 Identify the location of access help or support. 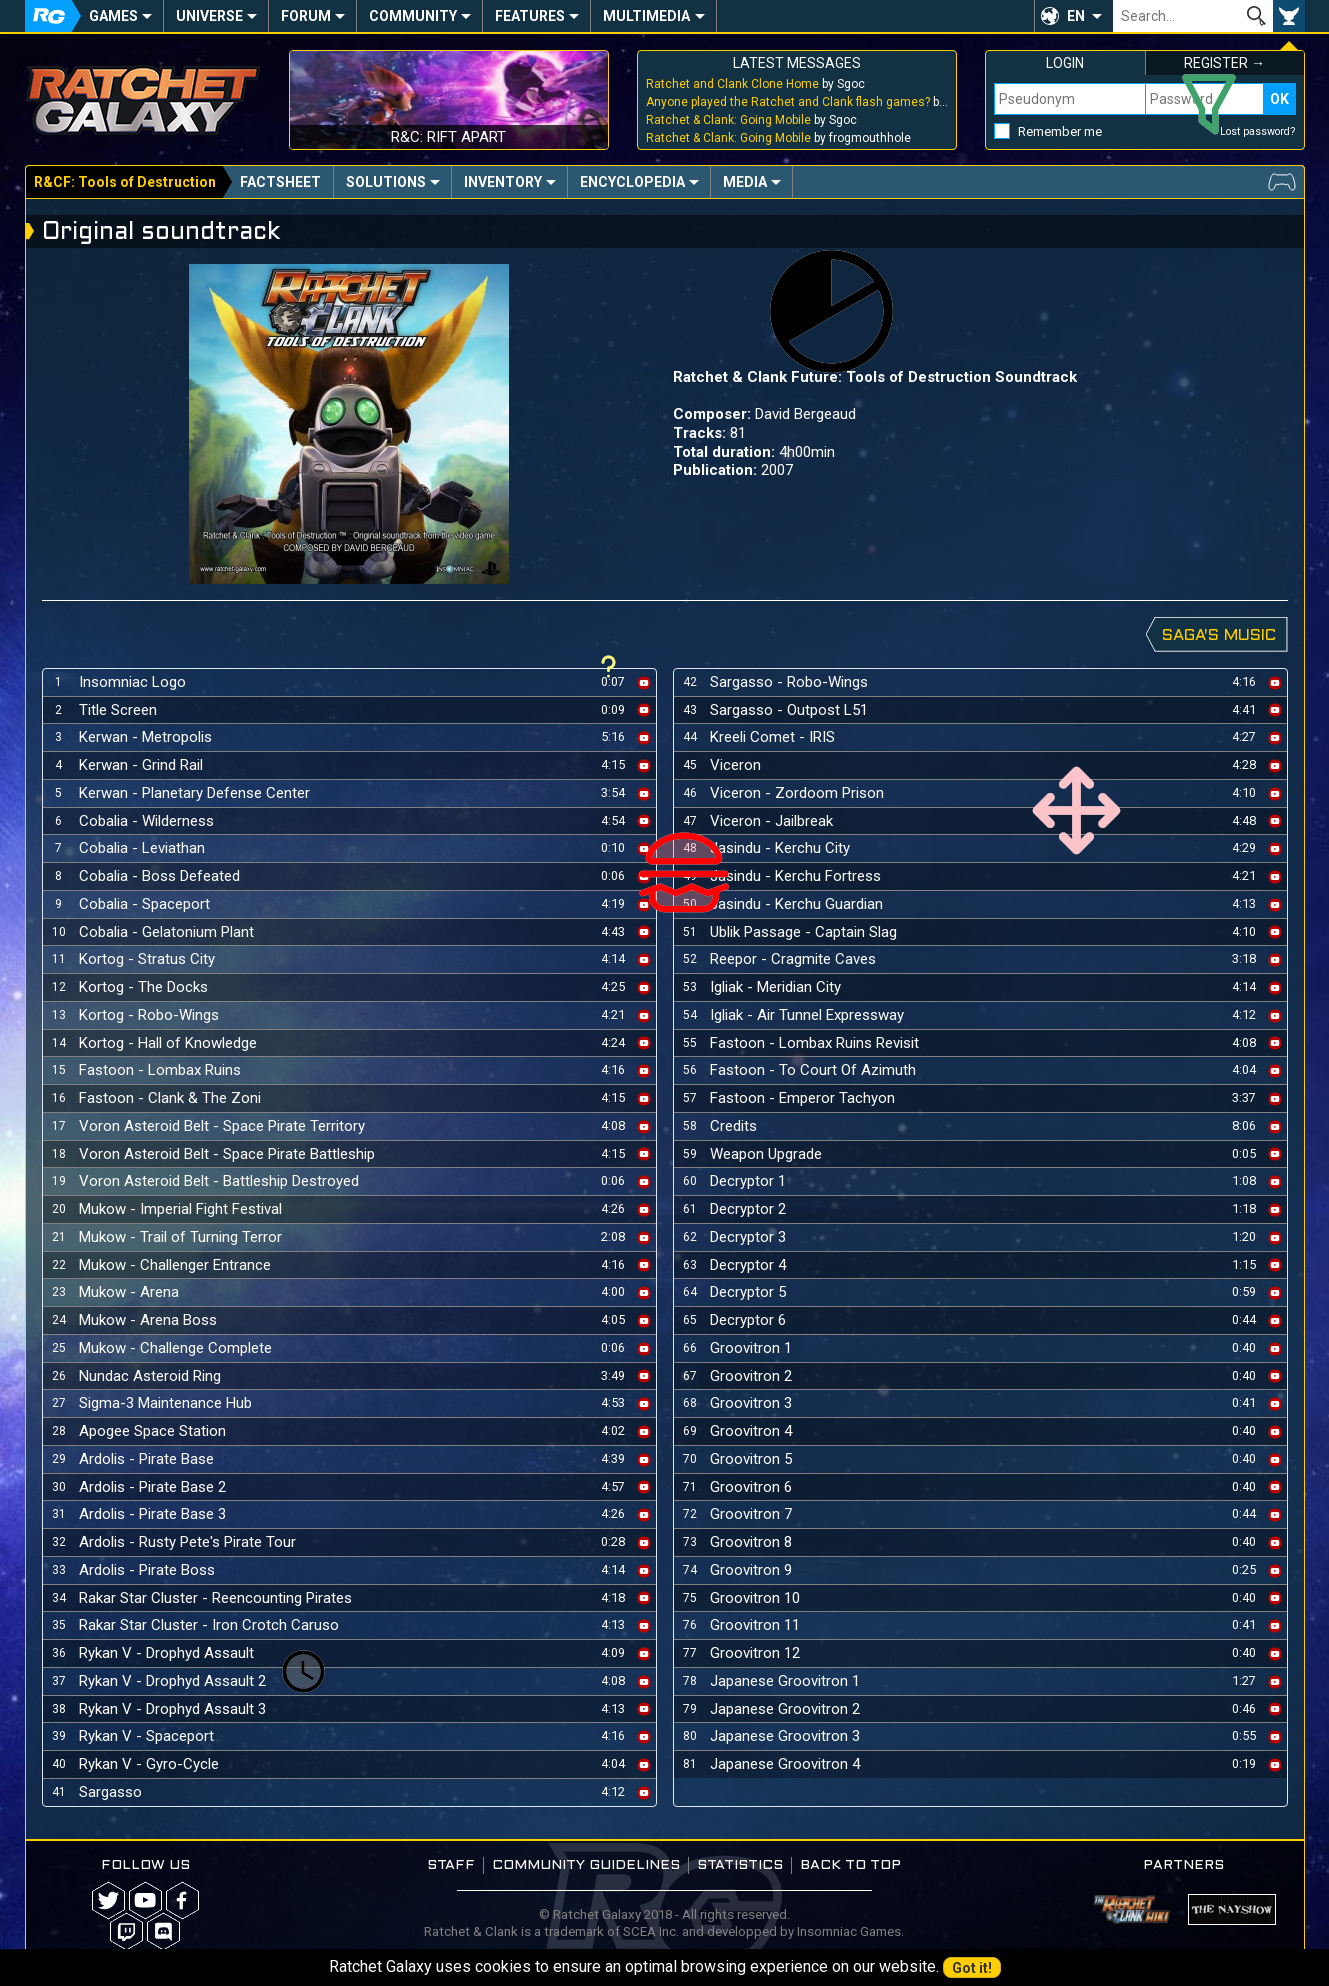
(608, 666).